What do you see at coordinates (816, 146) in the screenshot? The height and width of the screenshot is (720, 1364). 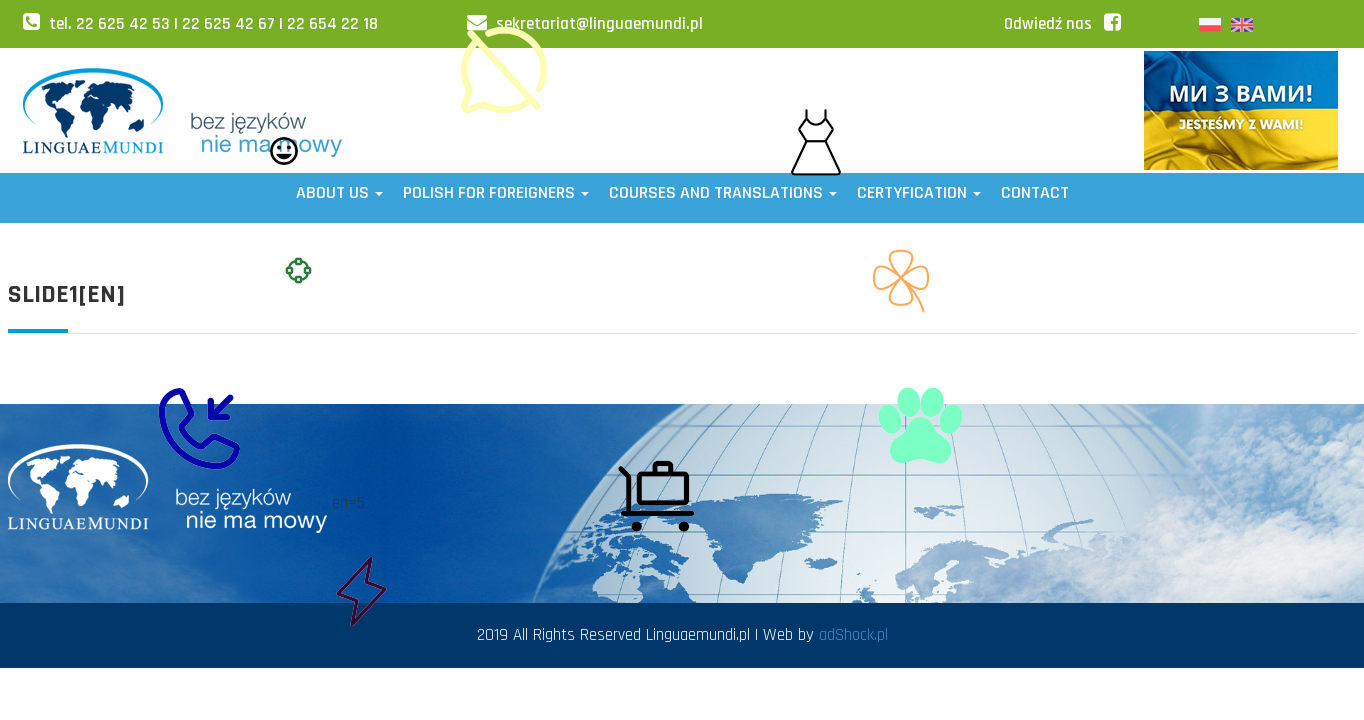 I see `browse women's clothing` at bounding box center [816, 146].